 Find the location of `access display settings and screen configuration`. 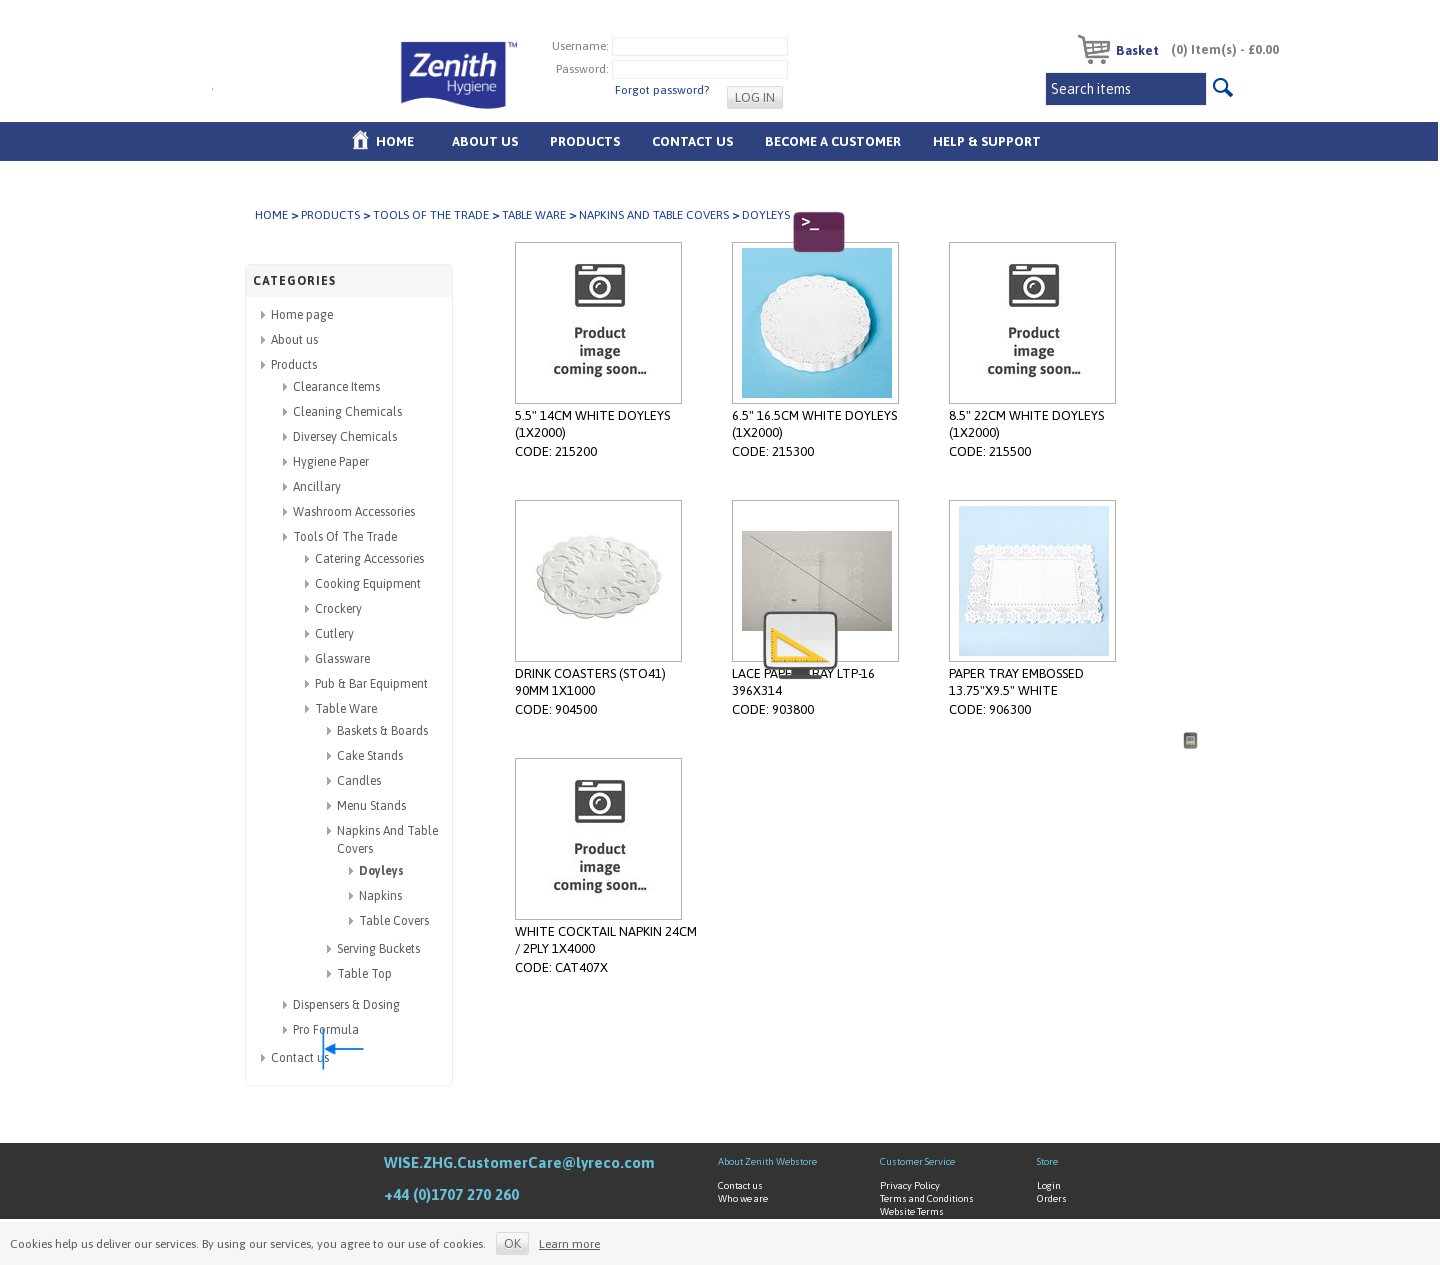

access display settings and screen configuration is located at coordinates (800, 644).